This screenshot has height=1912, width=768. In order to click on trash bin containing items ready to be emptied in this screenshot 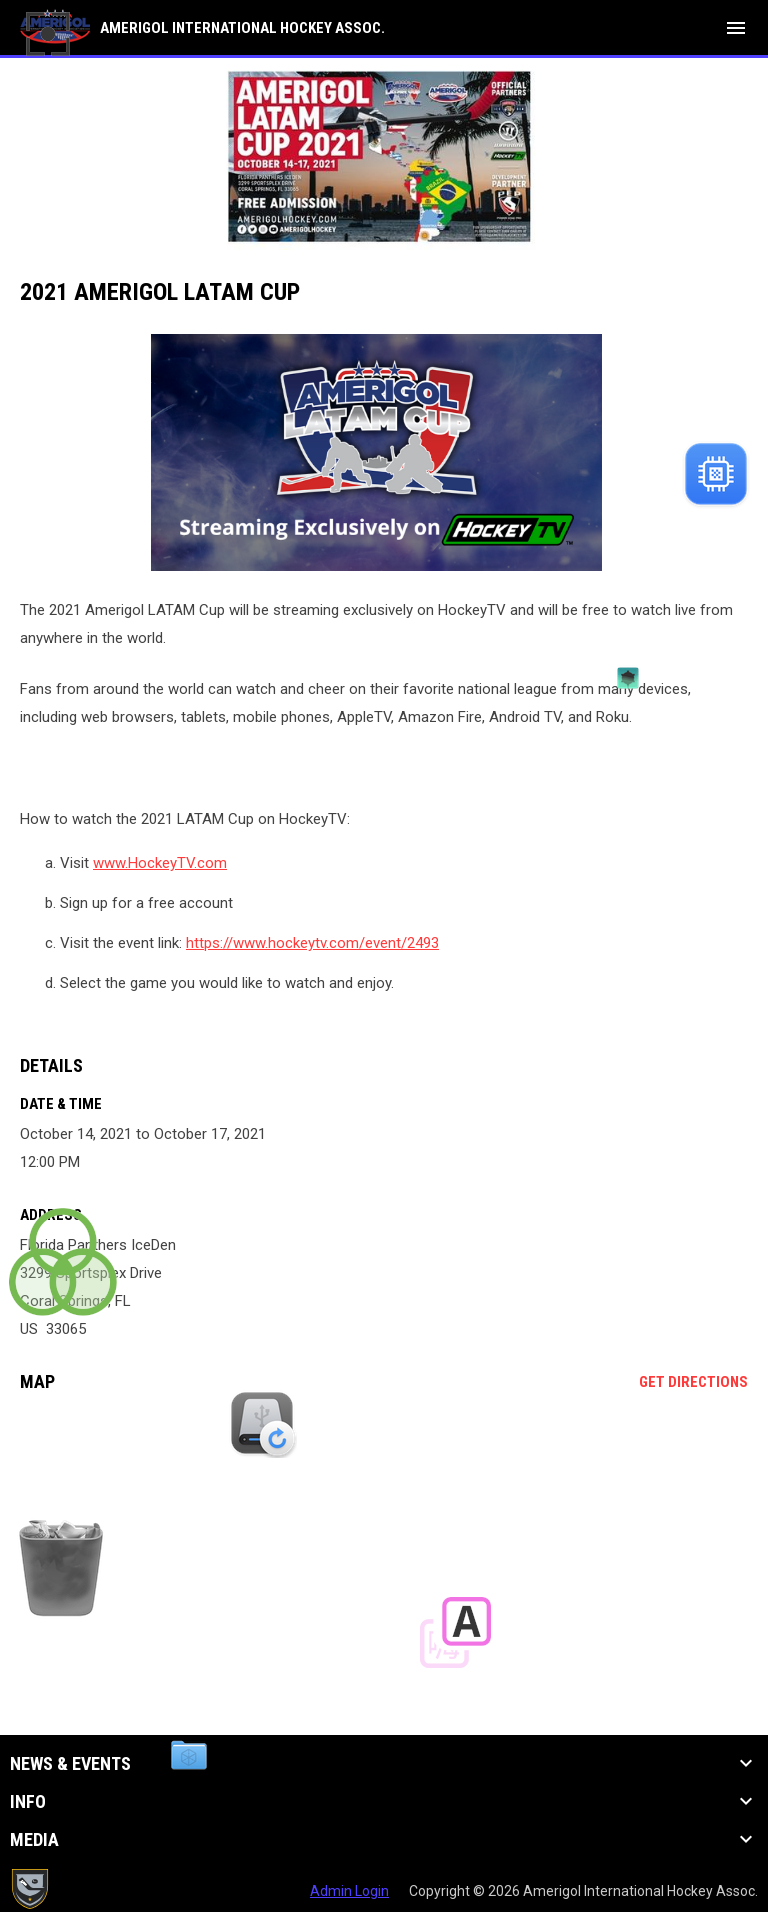, I will do `click(61, 1569)`.